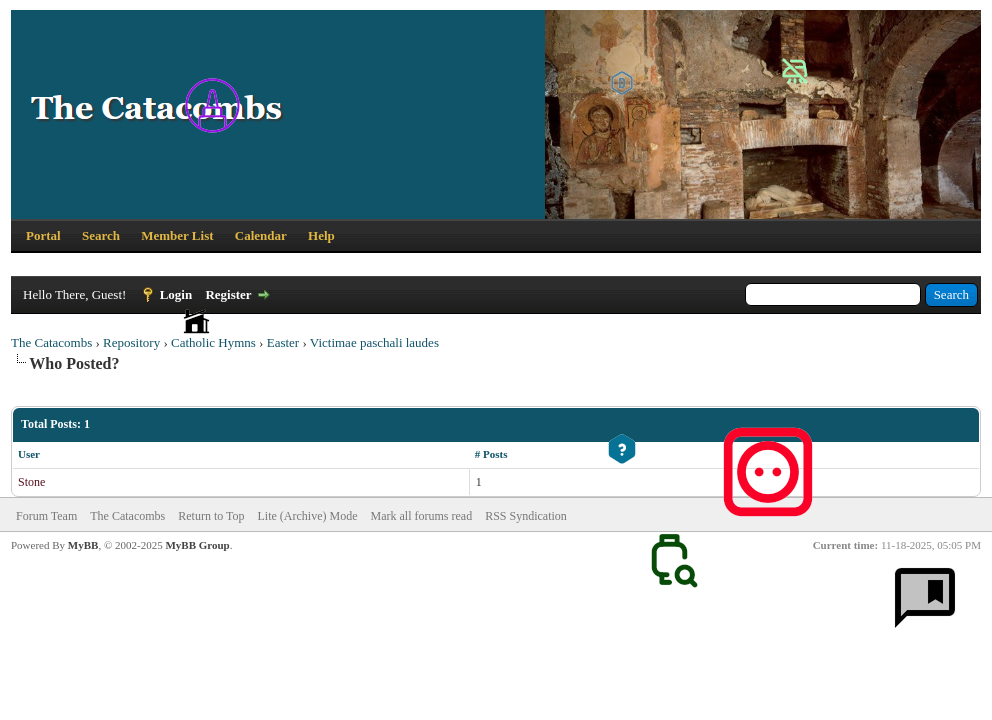  I want to click on marker or highlighter tool, so click(212, 105).